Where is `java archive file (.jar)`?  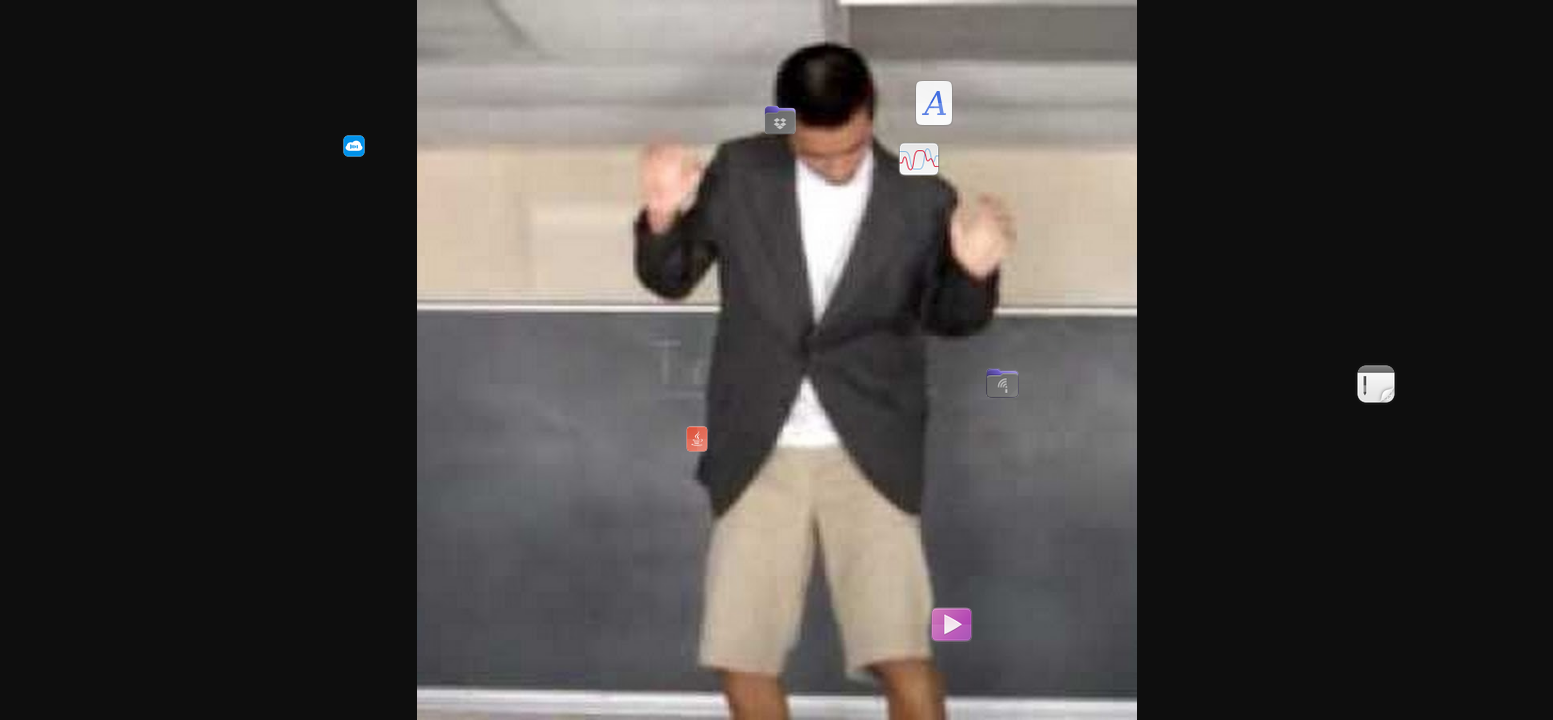
java archive file (.jar) is located at coordinates (697, 439).